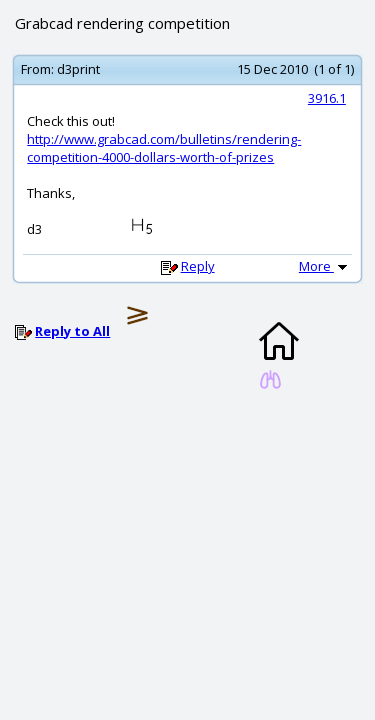 The width and height of the screenshot is (375, 720). Describe the element at coordinates (270, 379) in the screenshot. I see `access respiratory health information` at that location.